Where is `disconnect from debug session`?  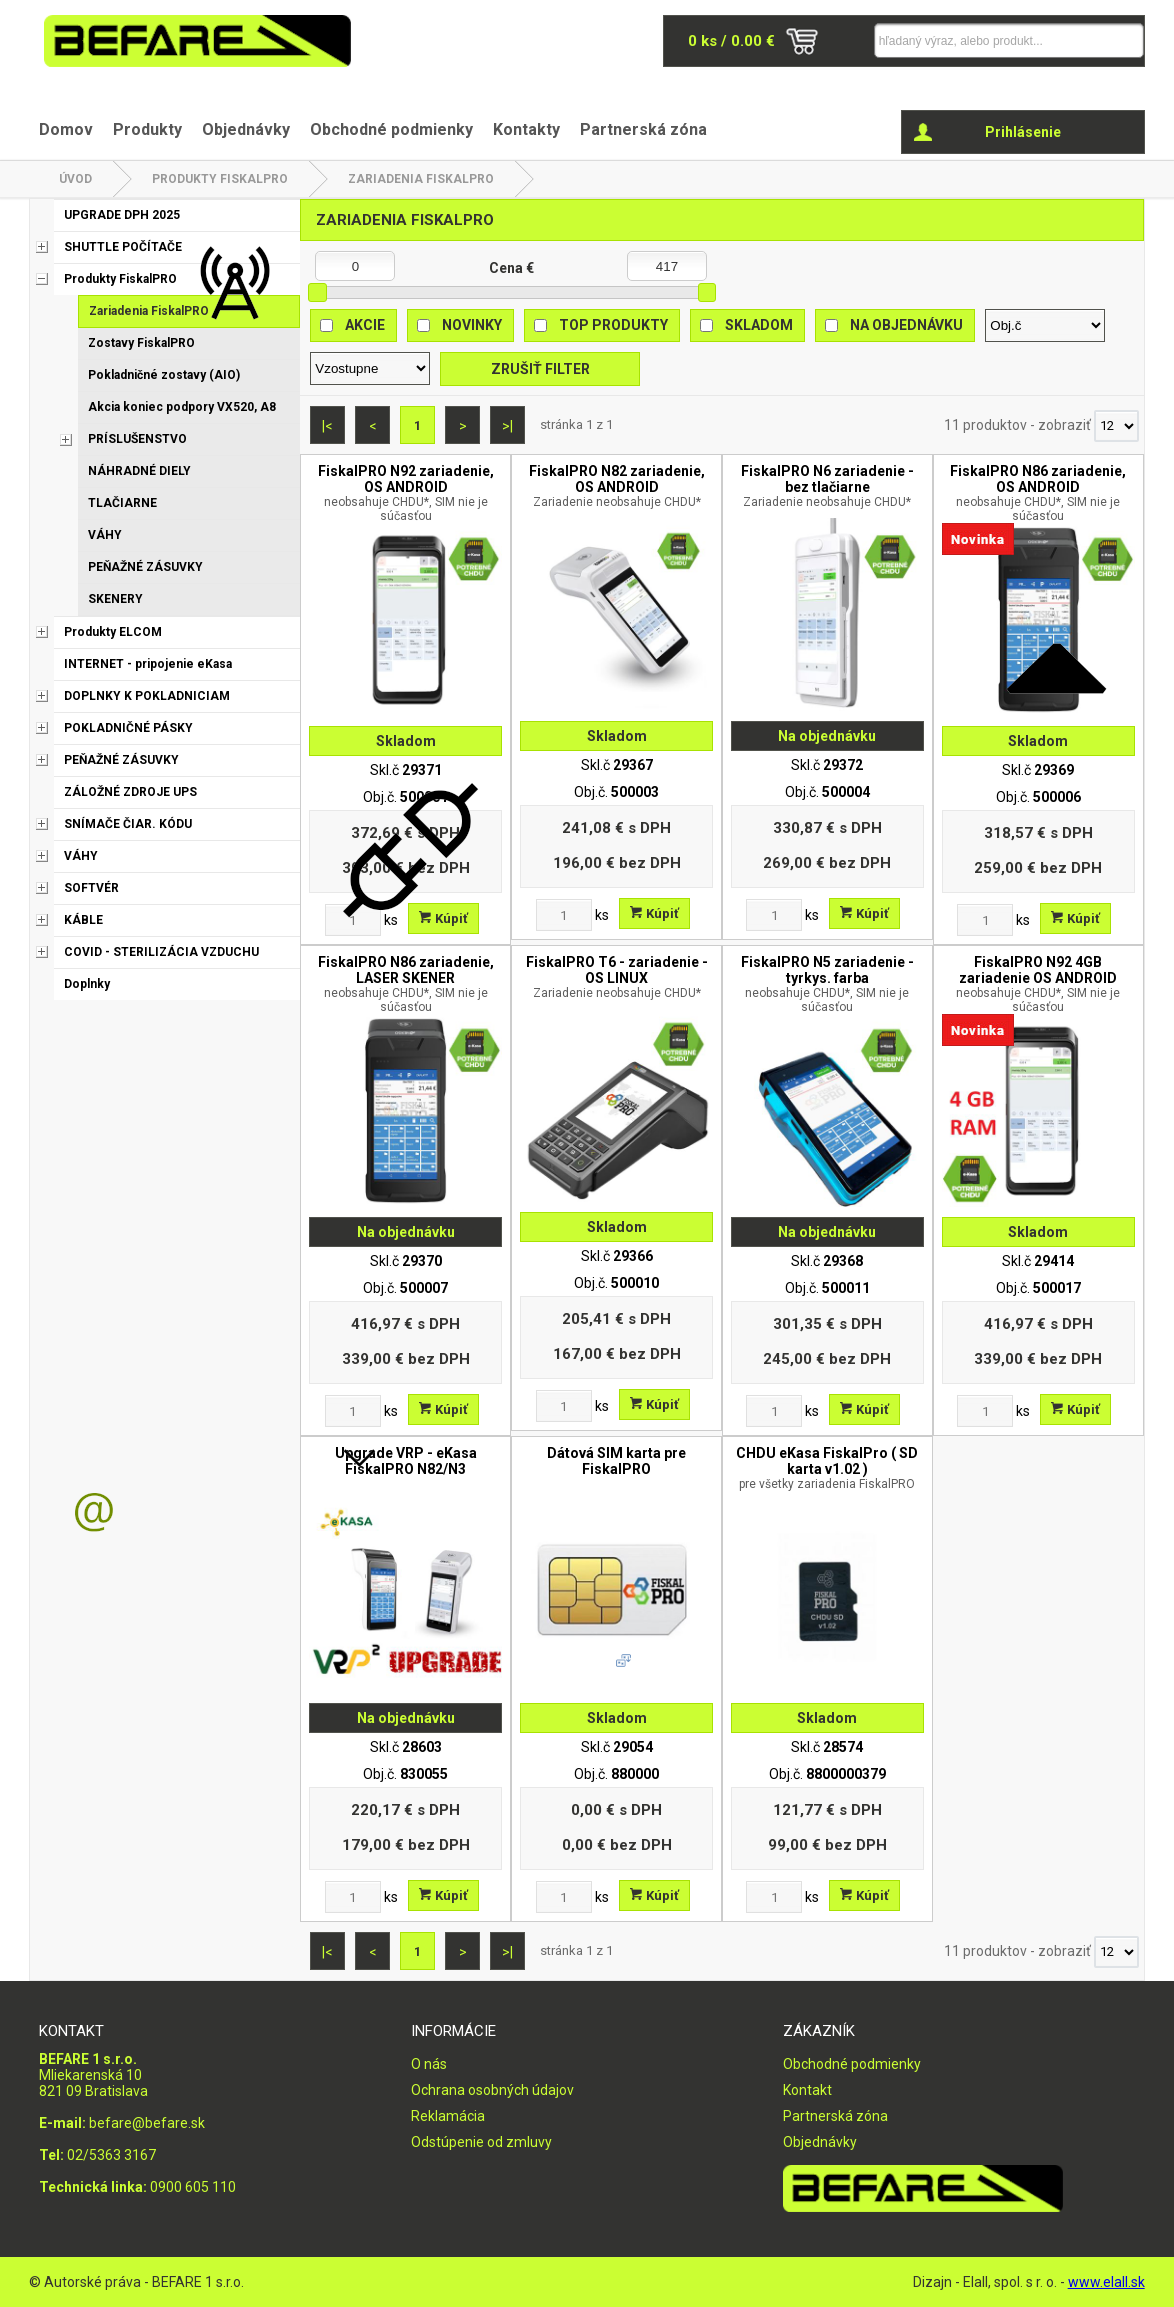 disconnect from debug session is located at coordinates (413, 853).